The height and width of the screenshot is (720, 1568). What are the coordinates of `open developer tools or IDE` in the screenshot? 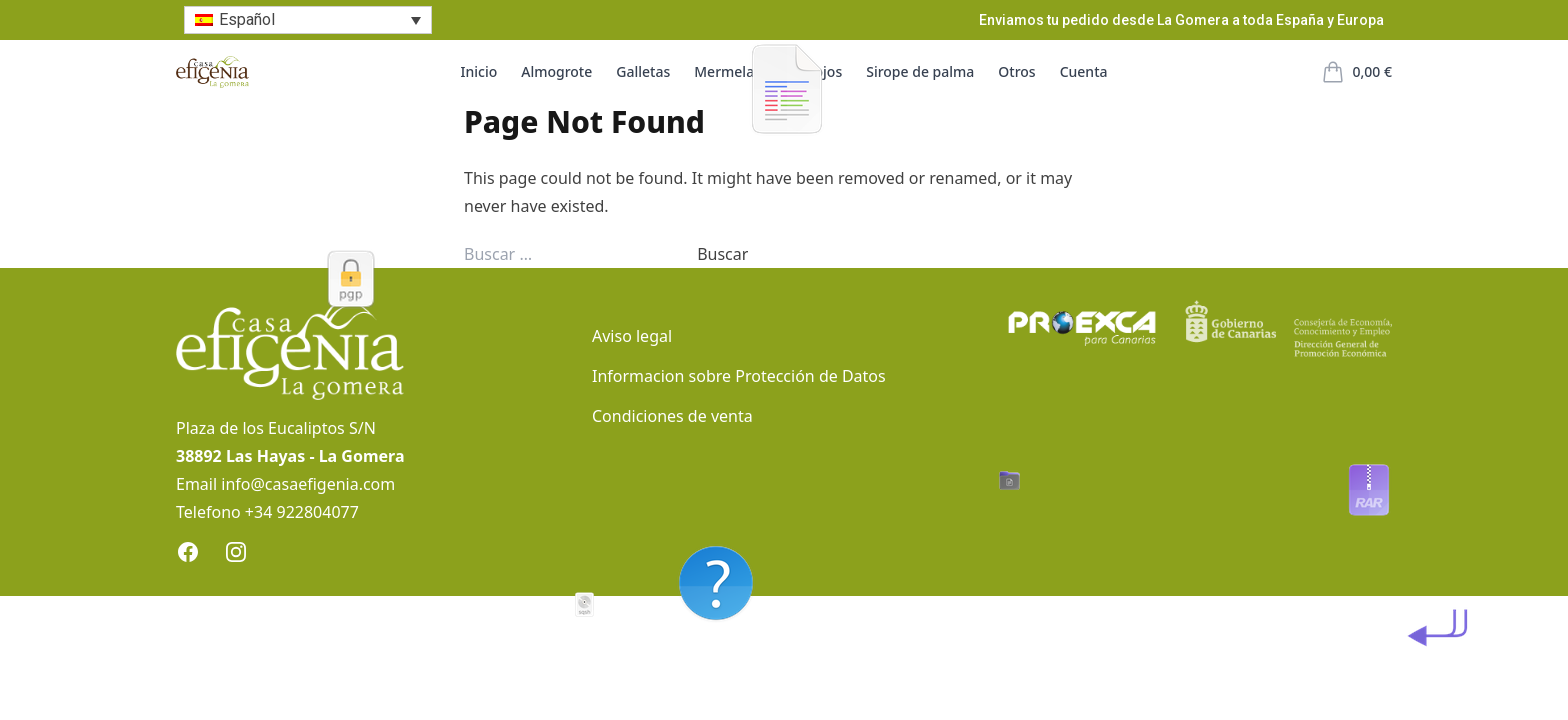 It's located at (787, 89).